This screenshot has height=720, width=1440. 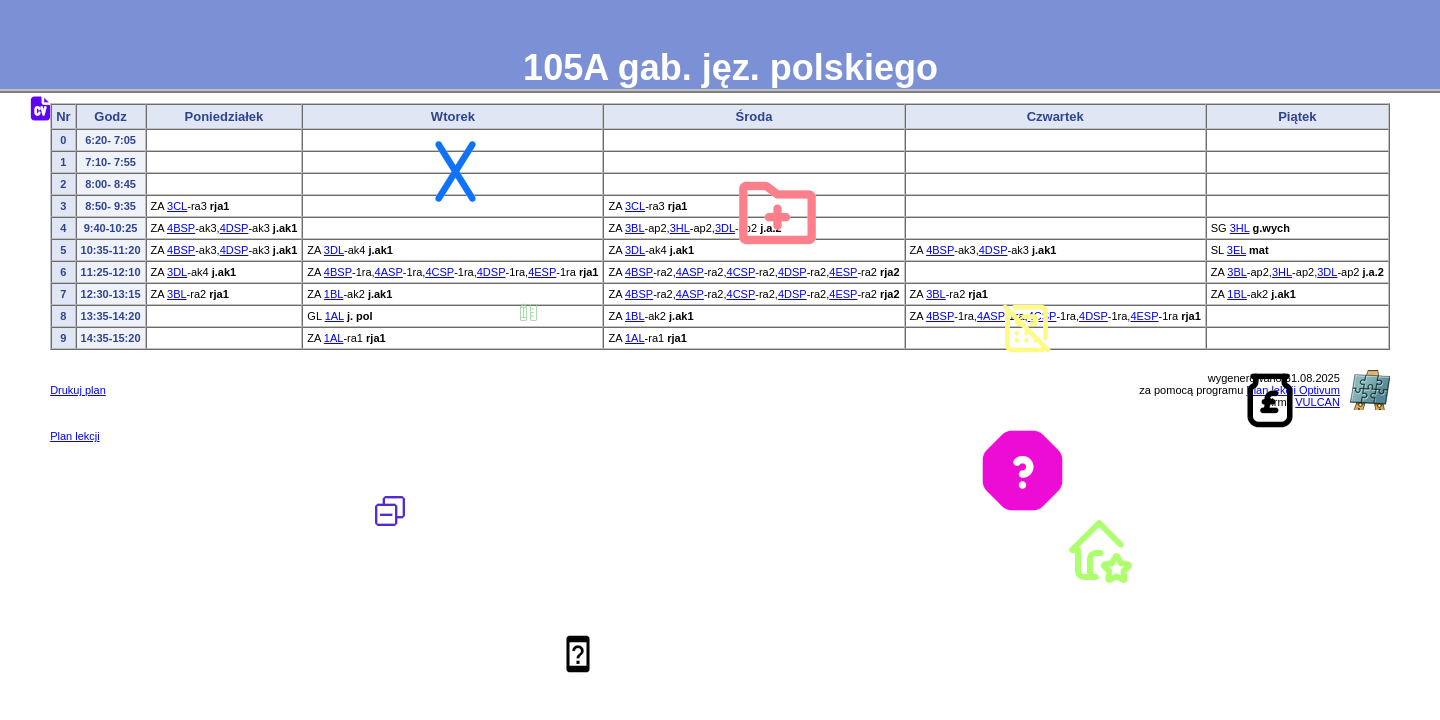 What do you see at coordinates (1026, 328) in the screenshot?
I see `calculator function disabled` at bounding box center [1026, 328].